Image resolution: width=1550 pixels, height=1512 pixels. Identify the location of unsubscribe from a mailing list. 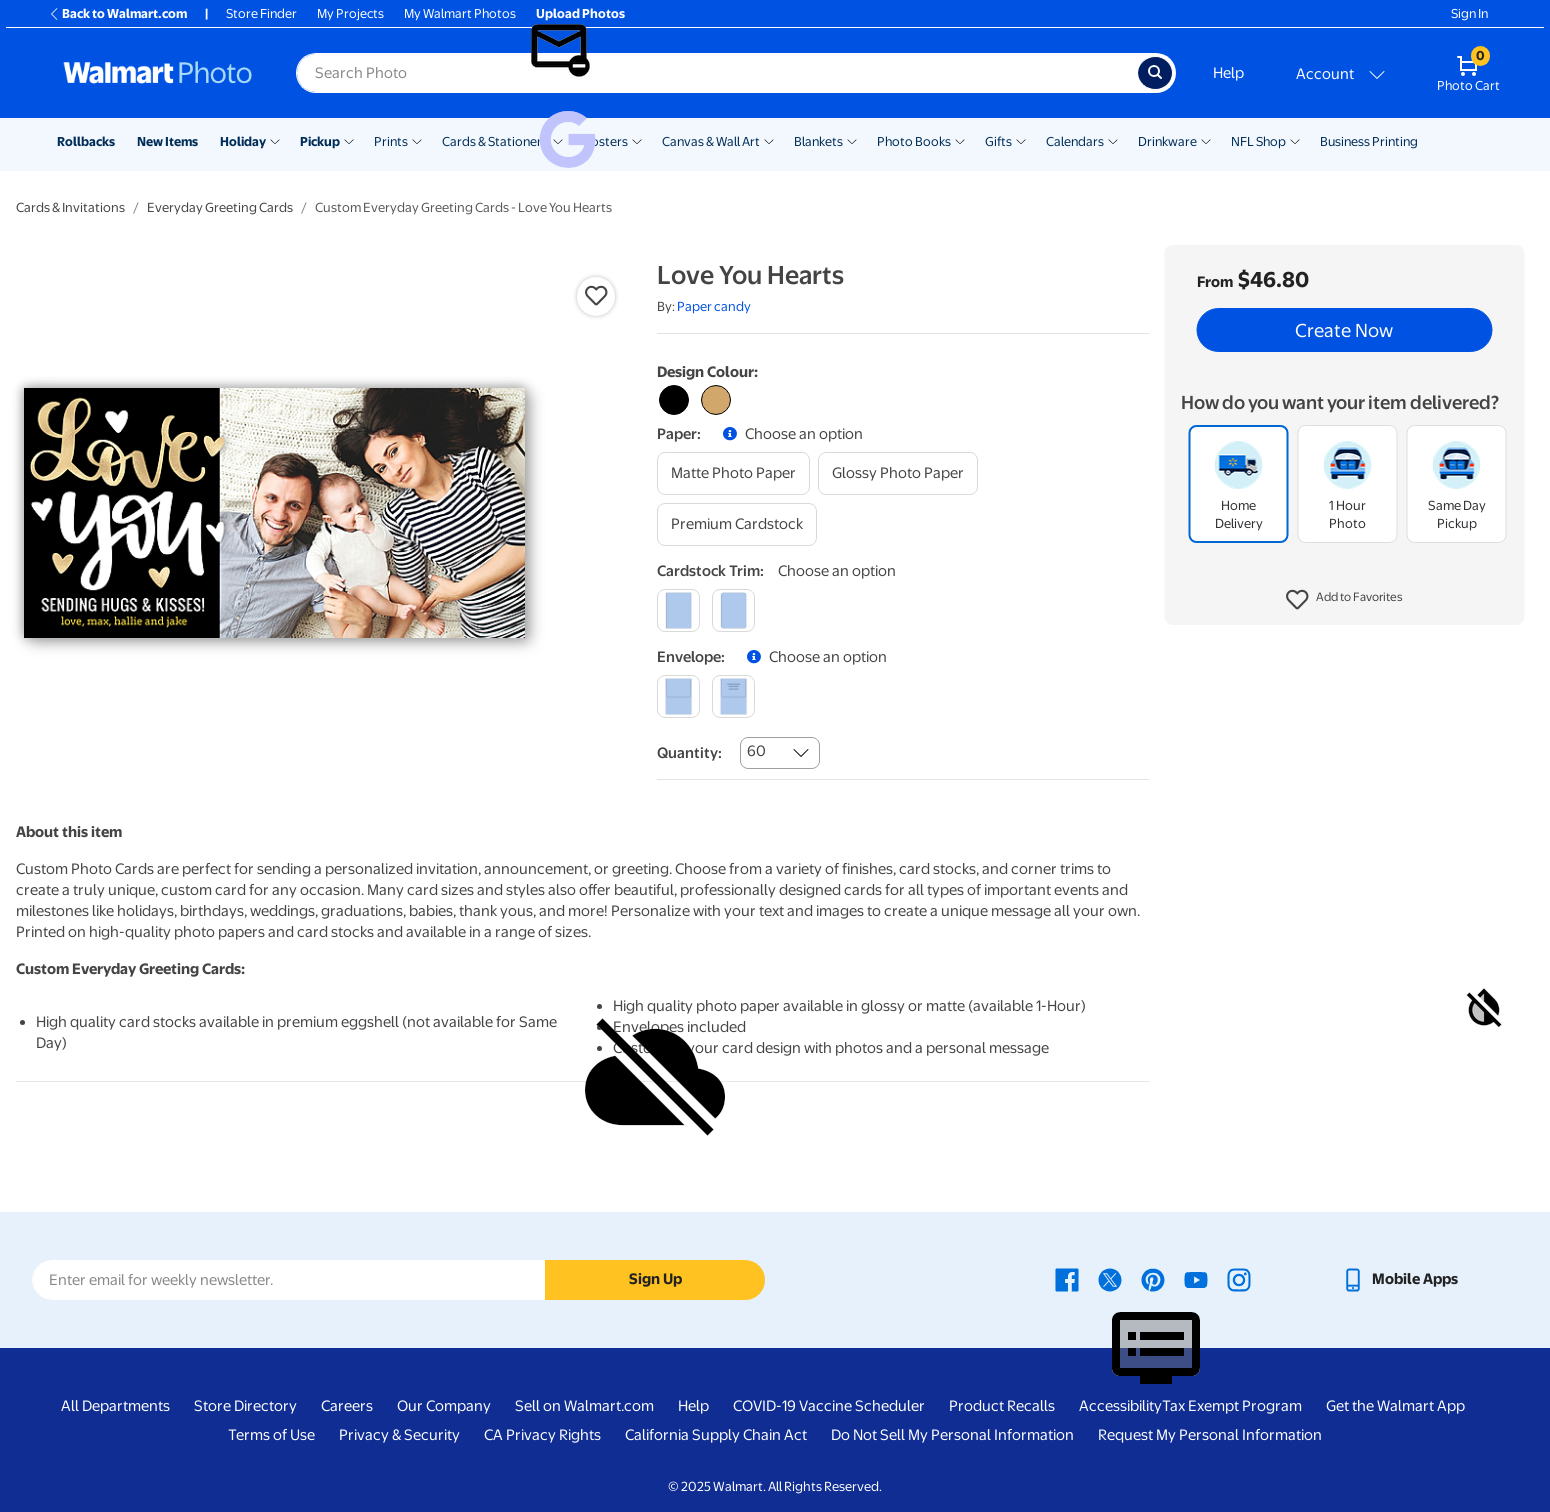
(559, 52).